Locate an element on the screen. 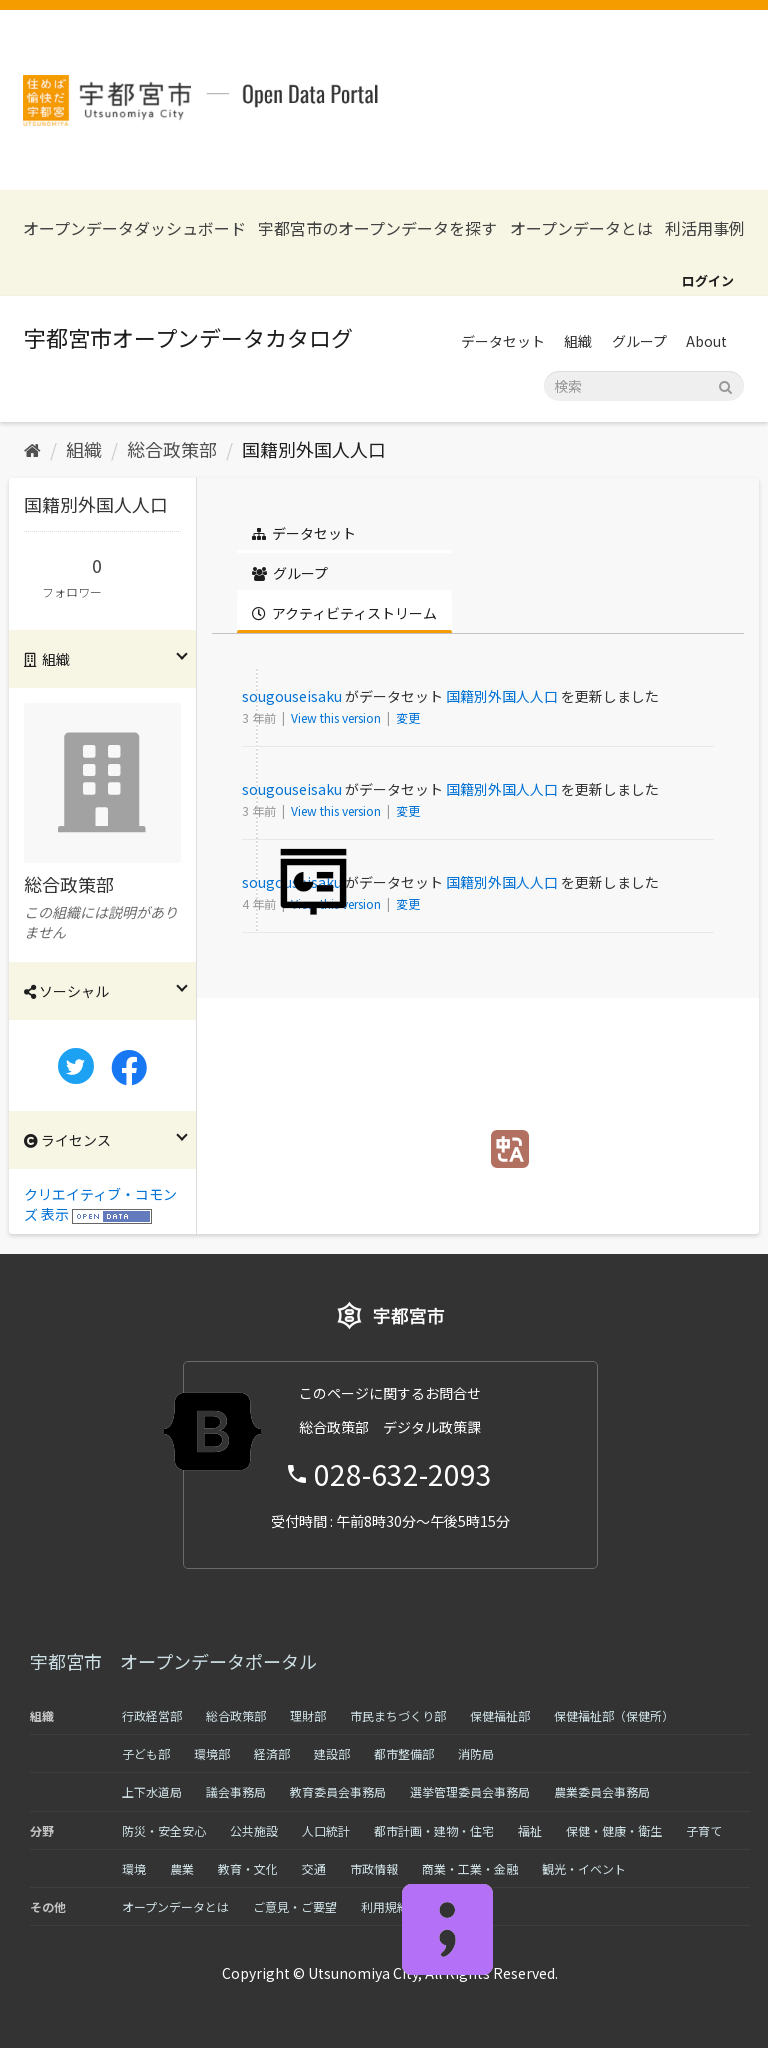 This screenshot has width=768, height=2048. start a presentation slideshow is located at coordinates (313, 878).